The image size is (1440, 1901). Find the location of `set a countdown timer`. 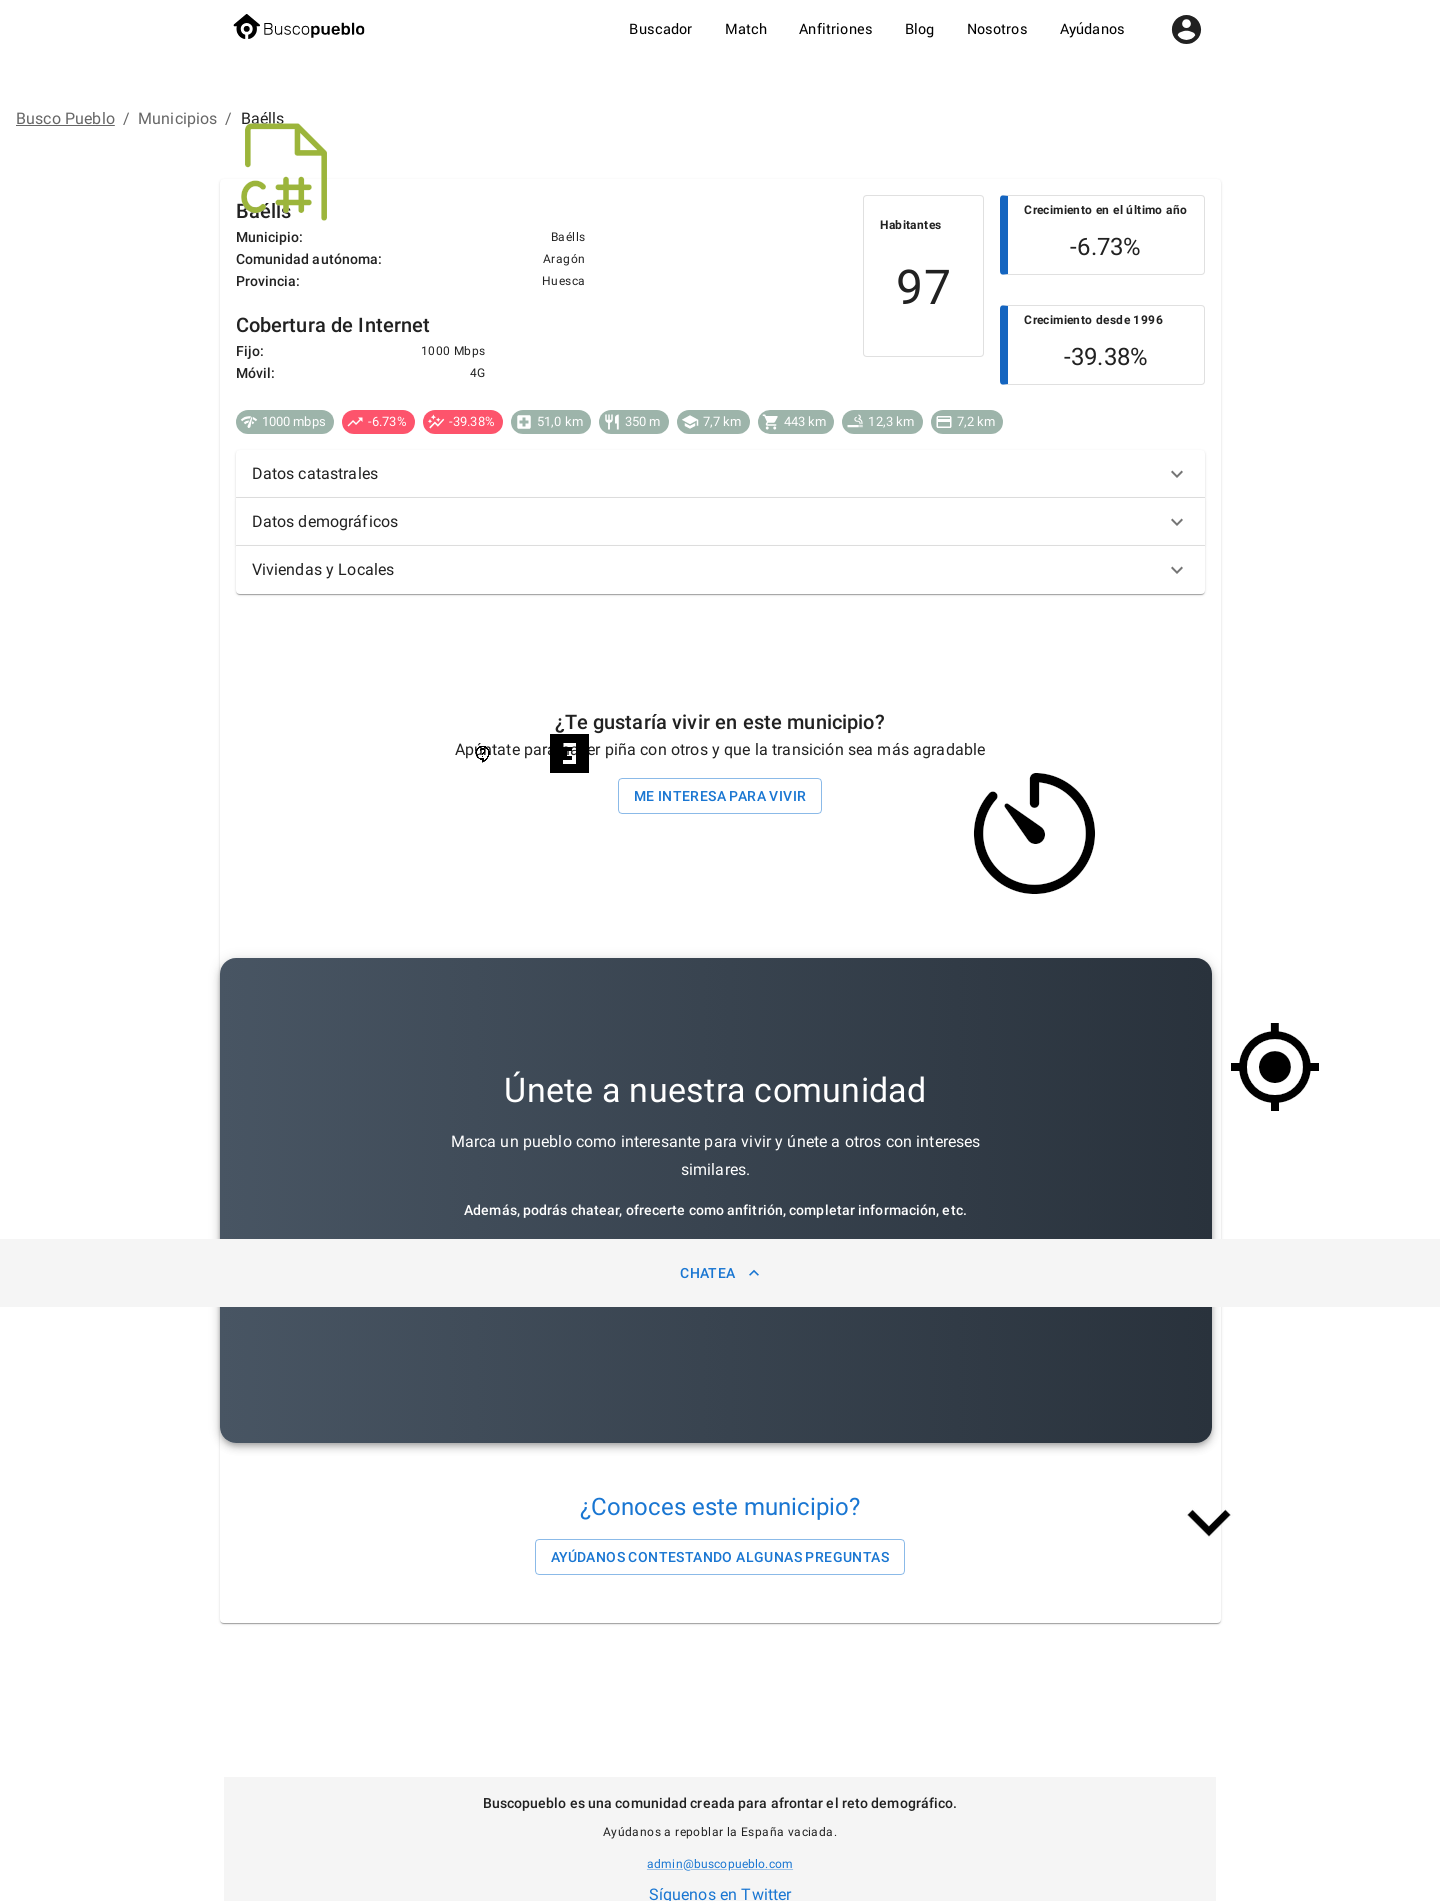

set a countdown timer is located at coordinates (1034, 833).